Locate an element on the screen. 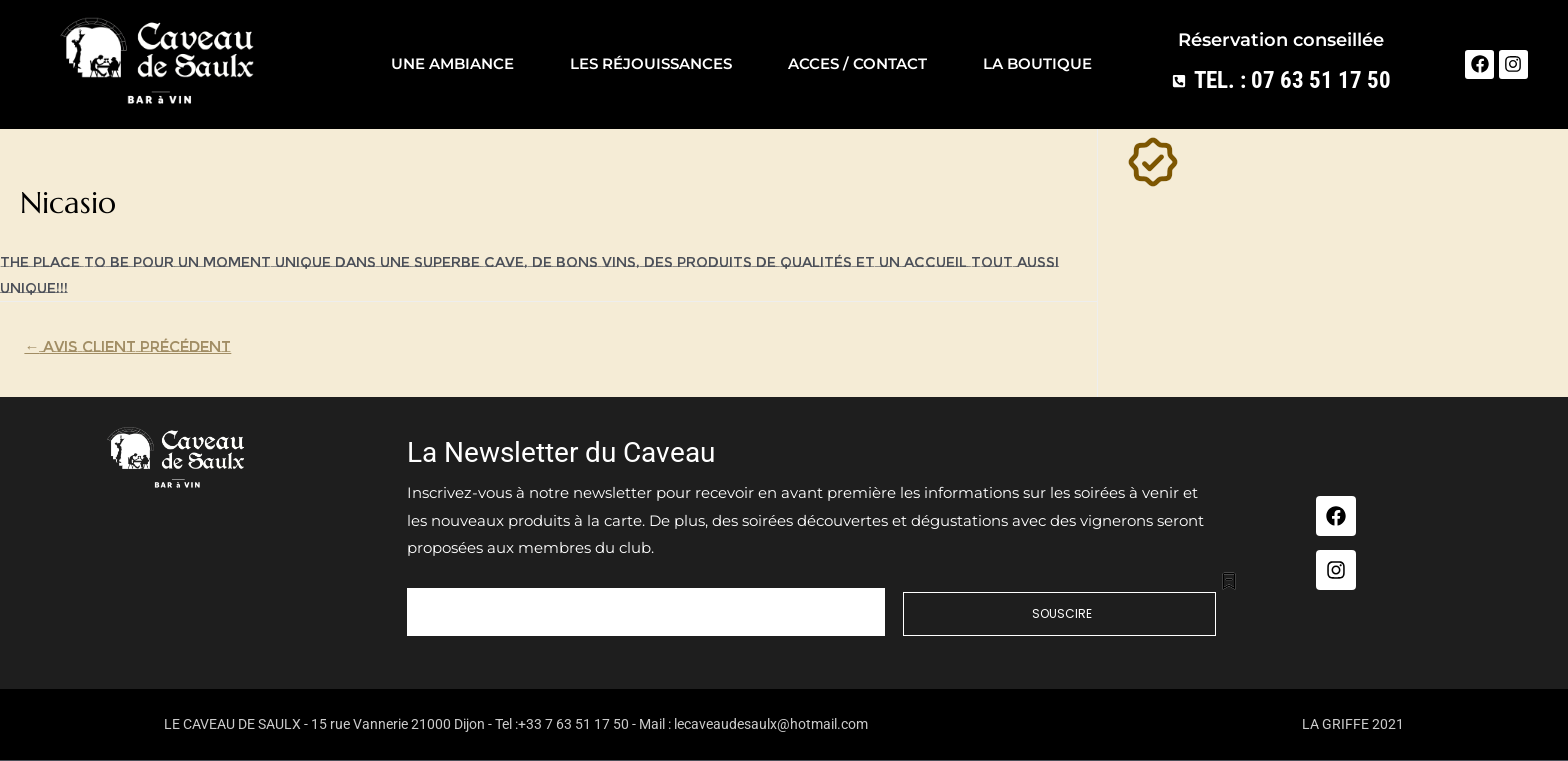  indicates verified or authenticated status is located at coordinates (1153, 162).